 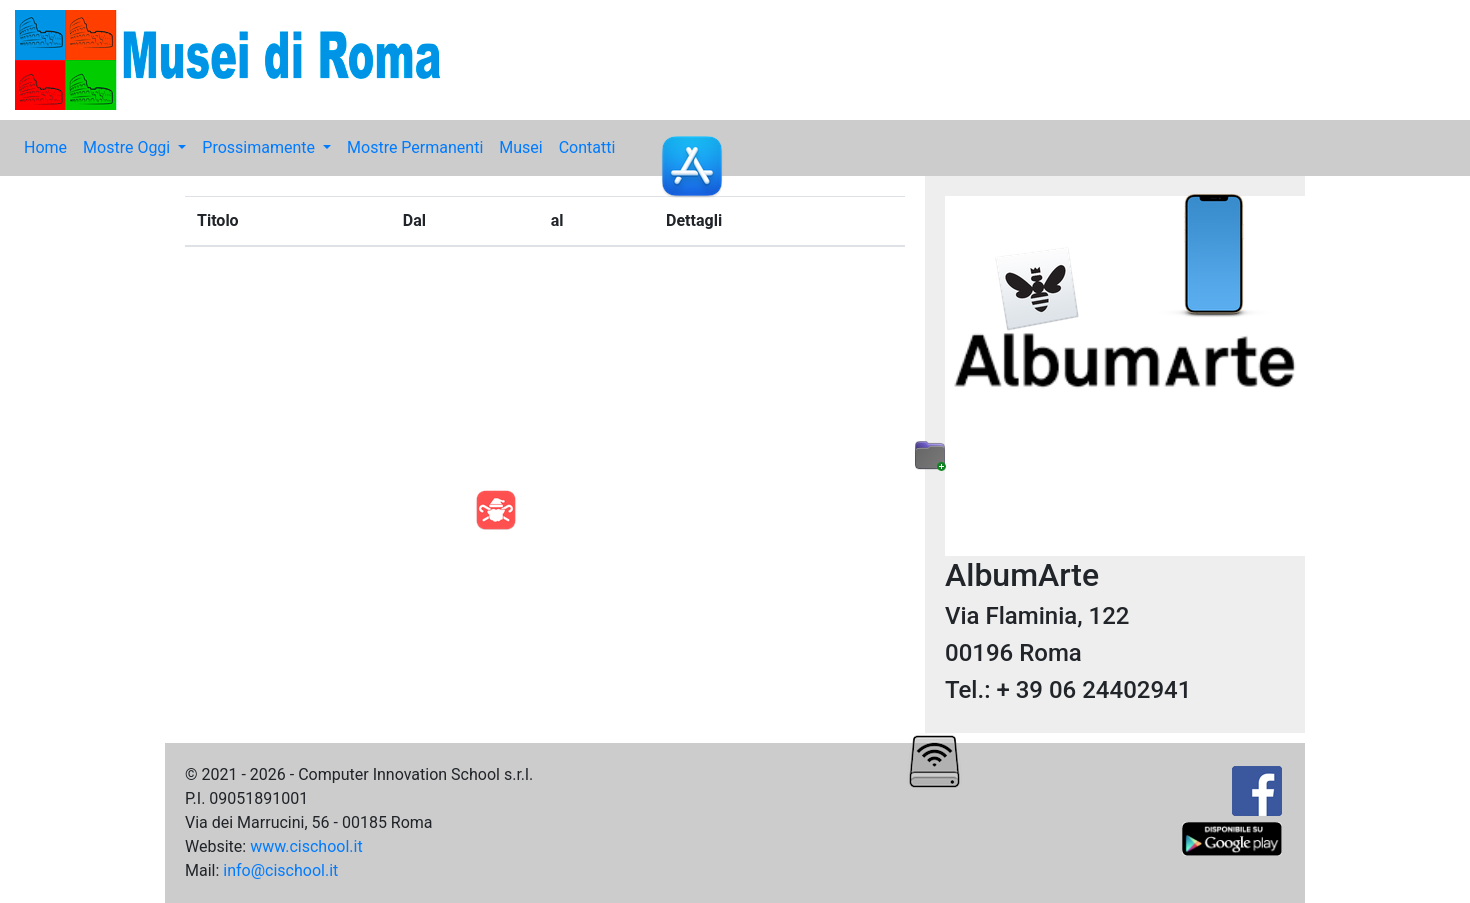 What do you see at coordinates (934, 761) in the screenshot?
I see `access a wireless network drive` at bounding box center [934, 761].